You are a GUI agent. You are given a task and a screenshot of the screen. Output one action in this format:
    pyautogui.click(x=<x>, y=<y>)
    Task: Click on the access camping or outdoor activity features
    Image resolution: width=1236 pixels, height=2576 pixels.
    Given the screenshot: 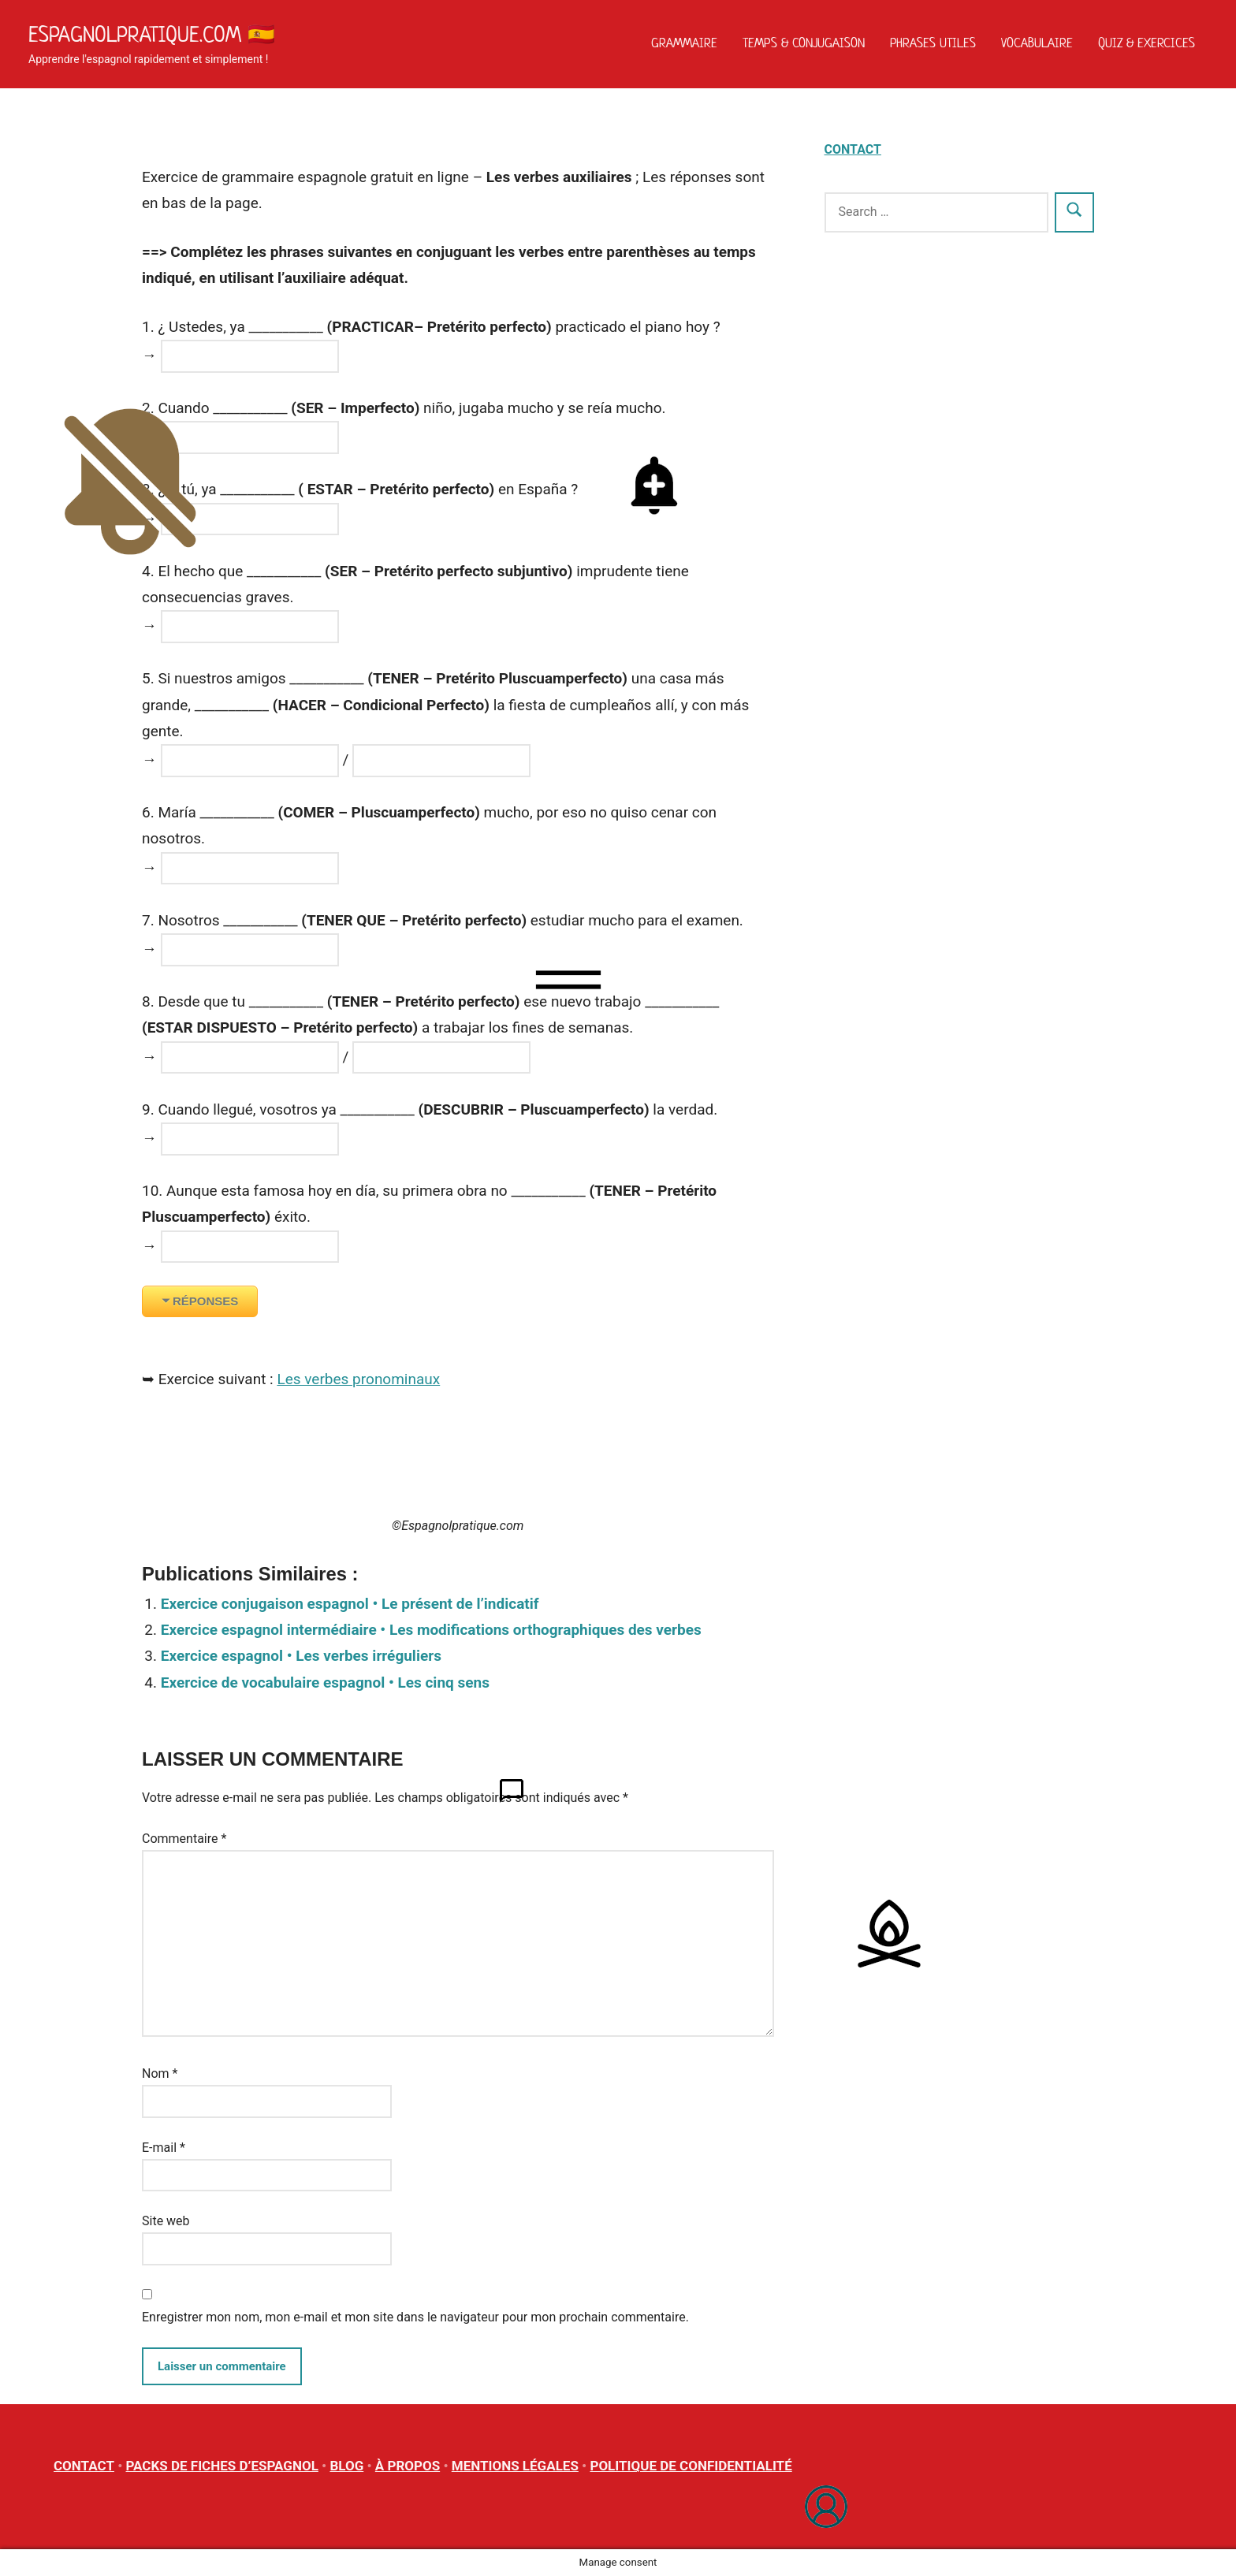 What is the action you would take?
    pyautogui.click(x=889, y=1934)
    